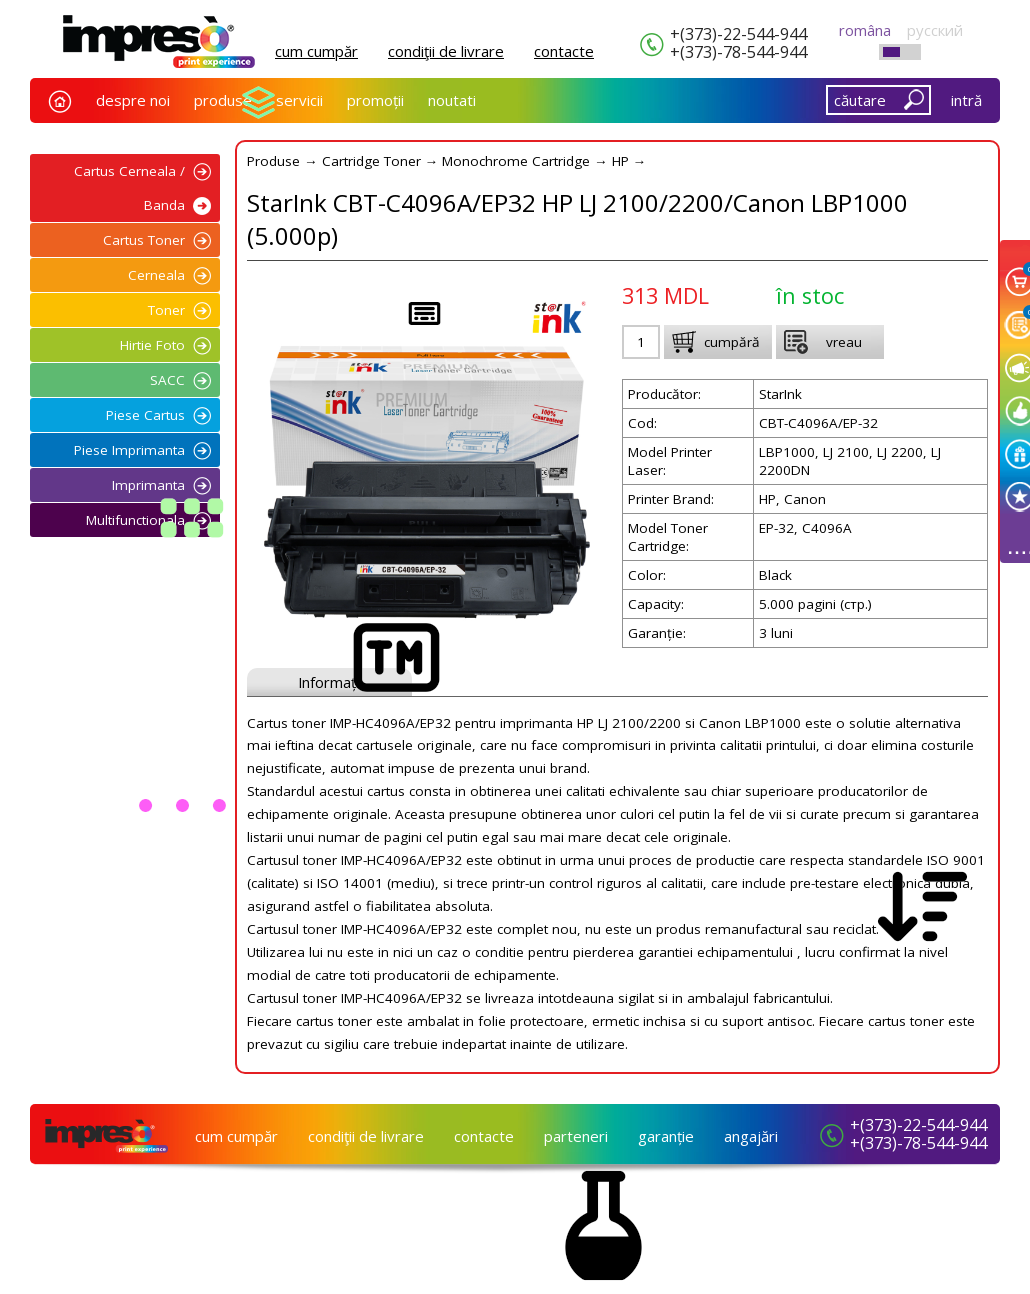 The image size is (1030, 1294). I want to click on drag to reorder or rearrange items, so click(192, 518).